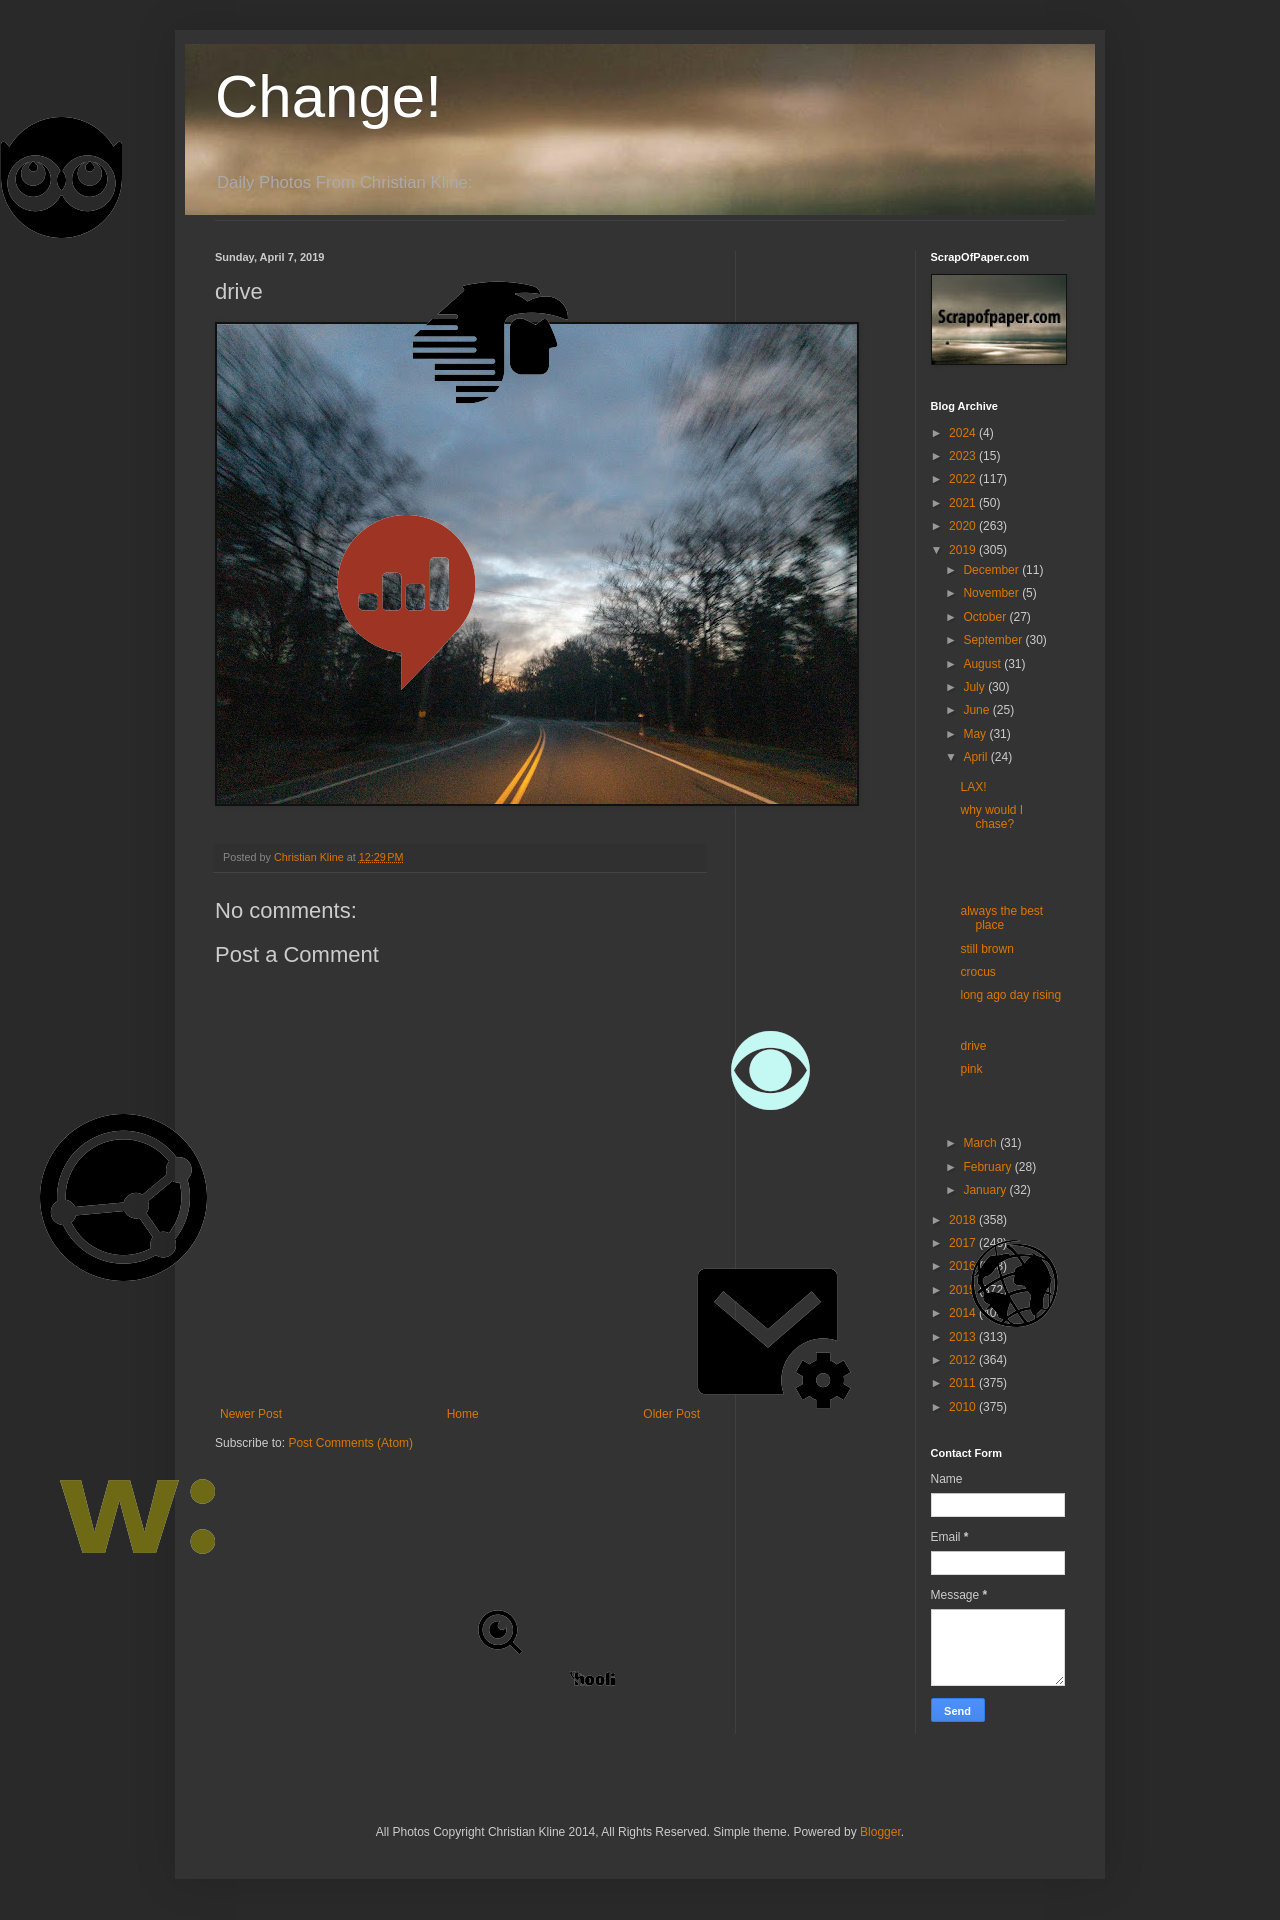 This screenshot has height=1920, width=1280. I want to click on open Redash dashboard, so click(406, 602).